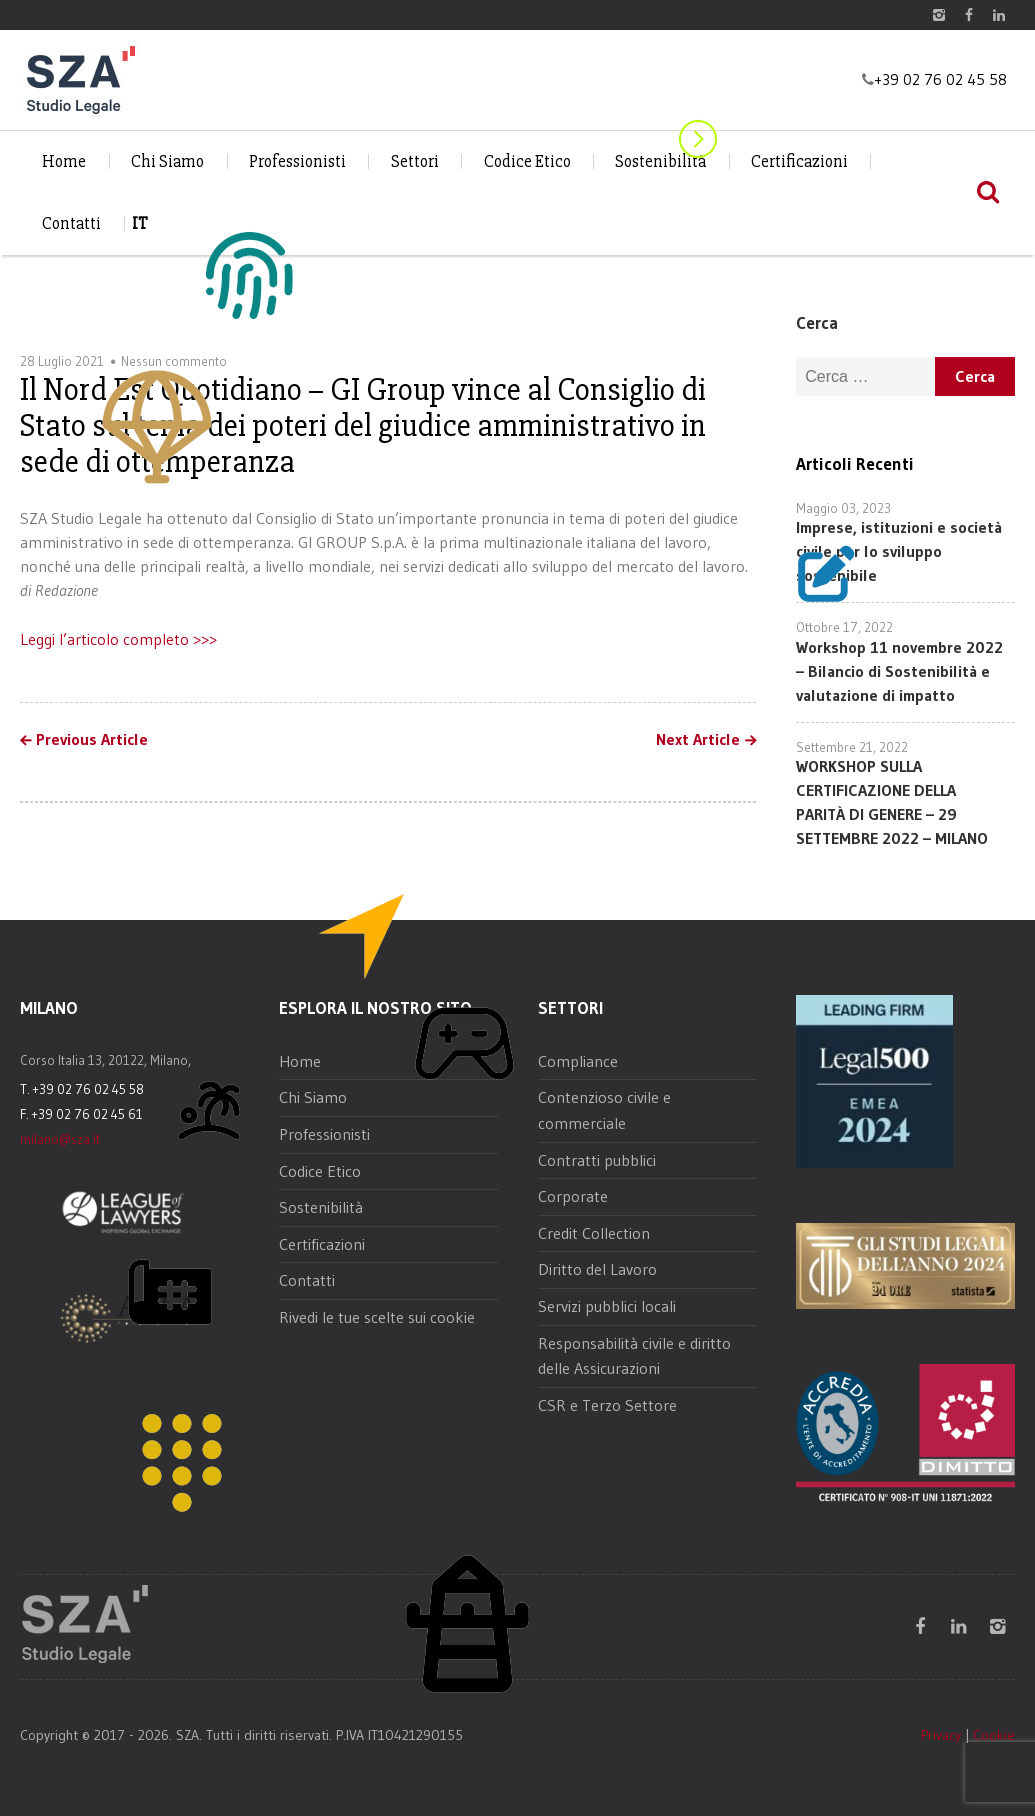  I want to click on open numeric keypad for input, so click(182, 1461).